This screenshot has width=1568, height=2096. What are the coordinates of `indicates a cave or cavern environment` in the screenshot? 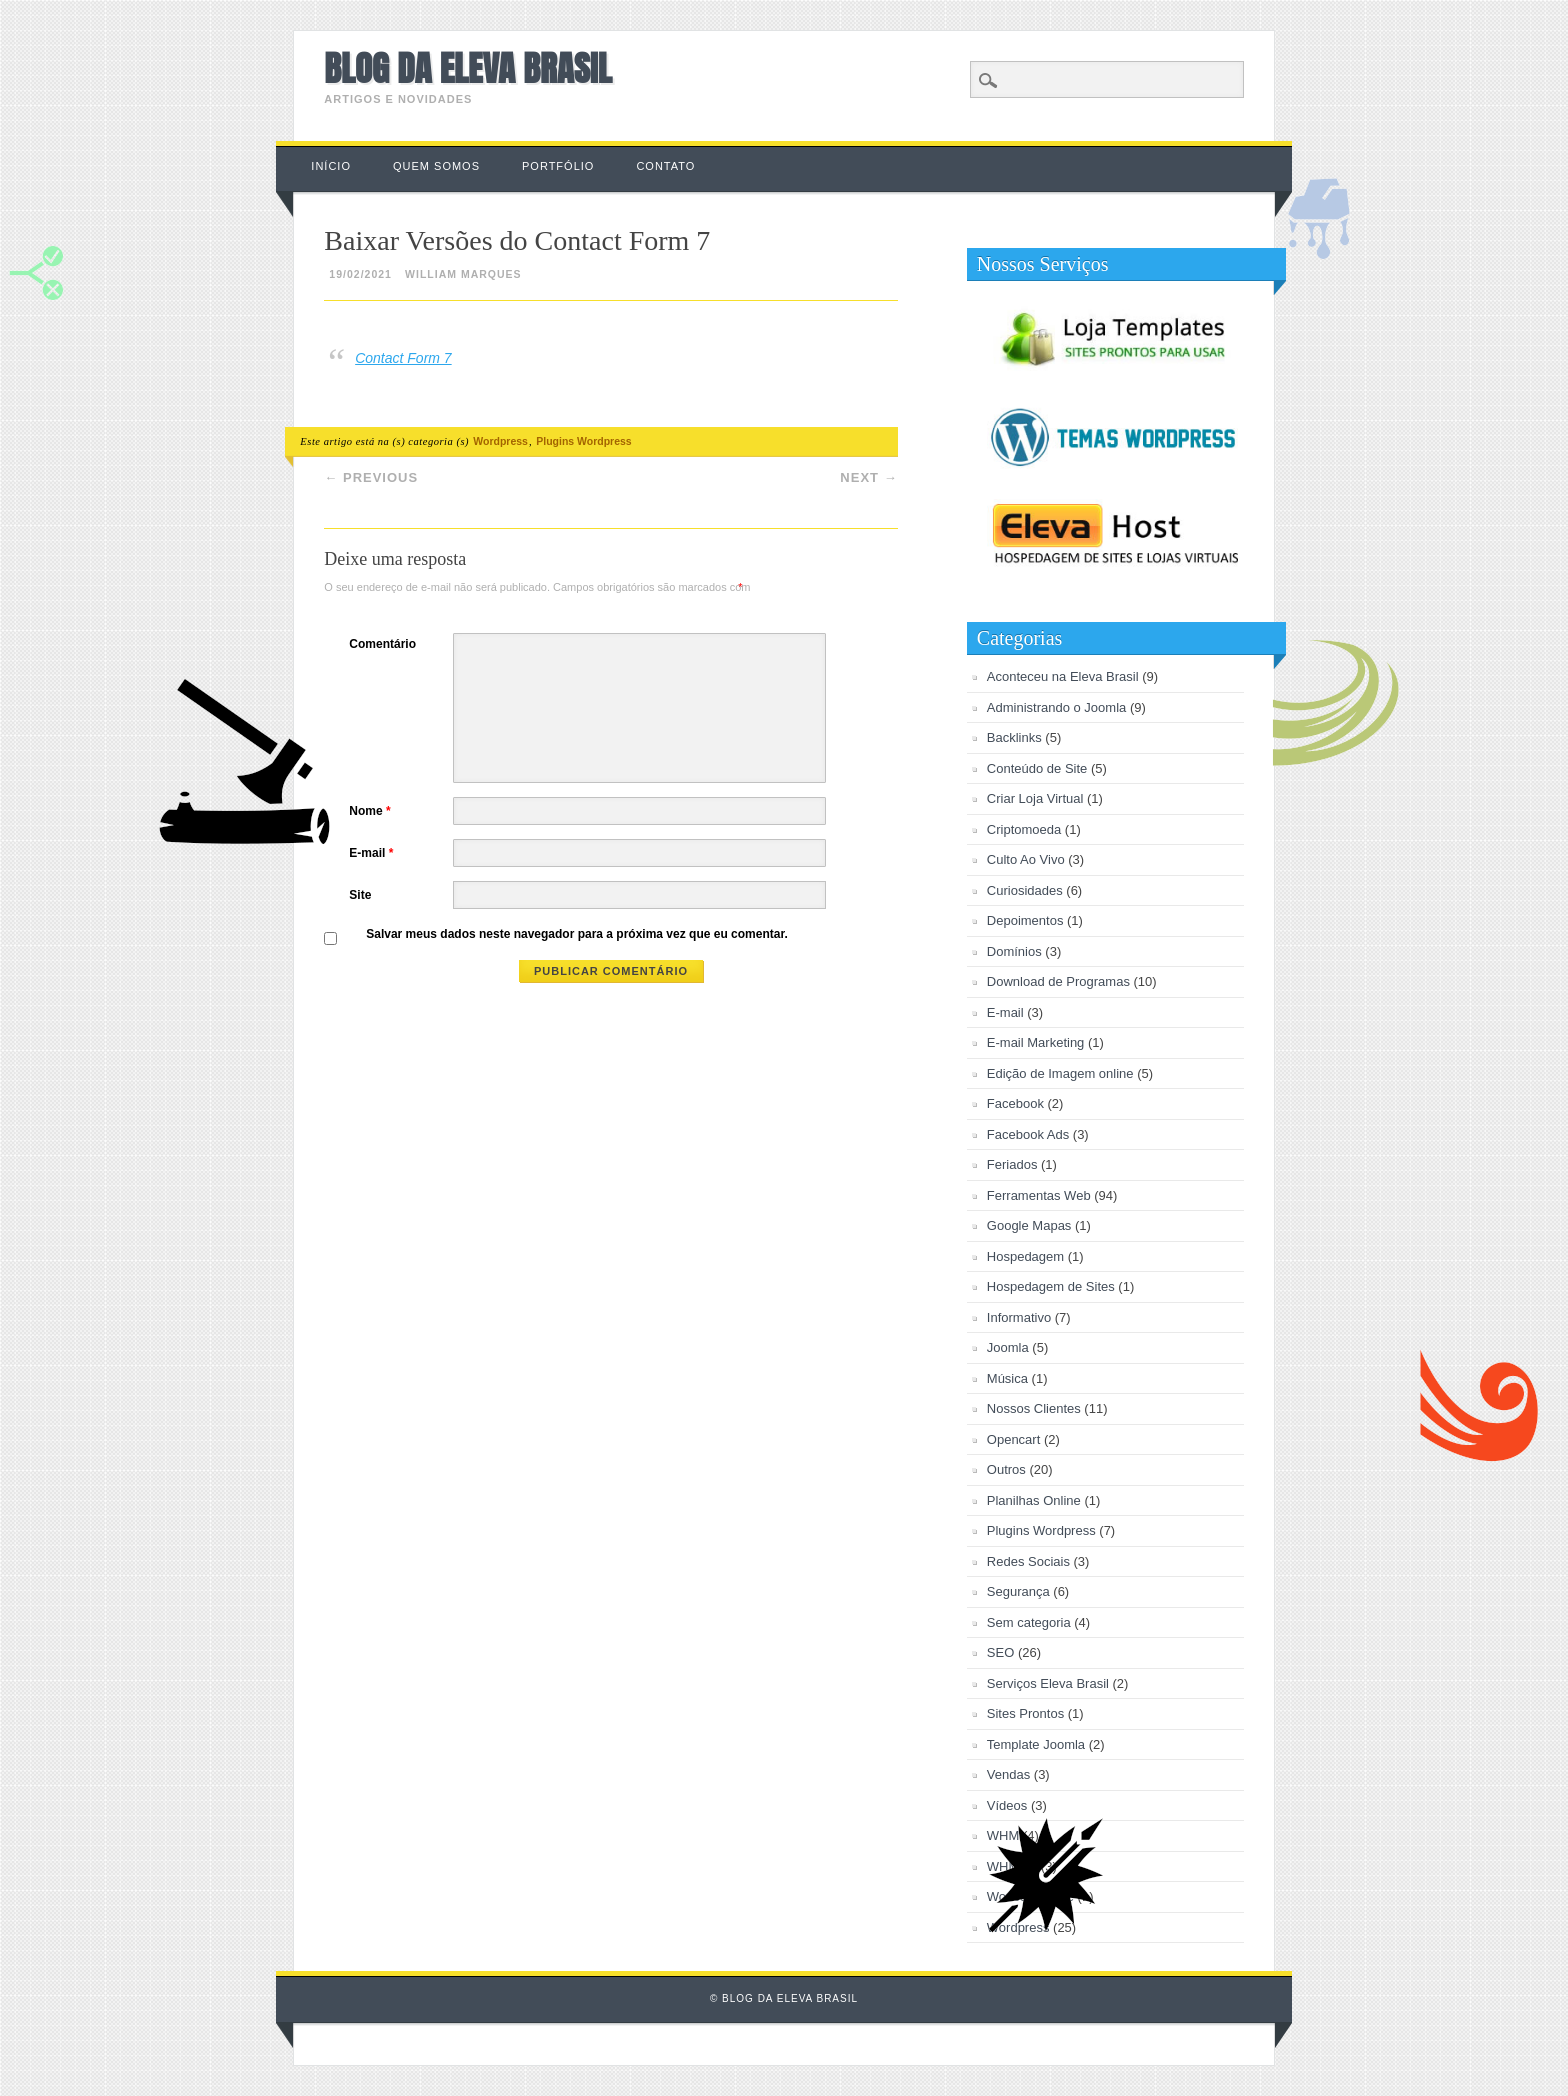 It's located at (1321, 218).